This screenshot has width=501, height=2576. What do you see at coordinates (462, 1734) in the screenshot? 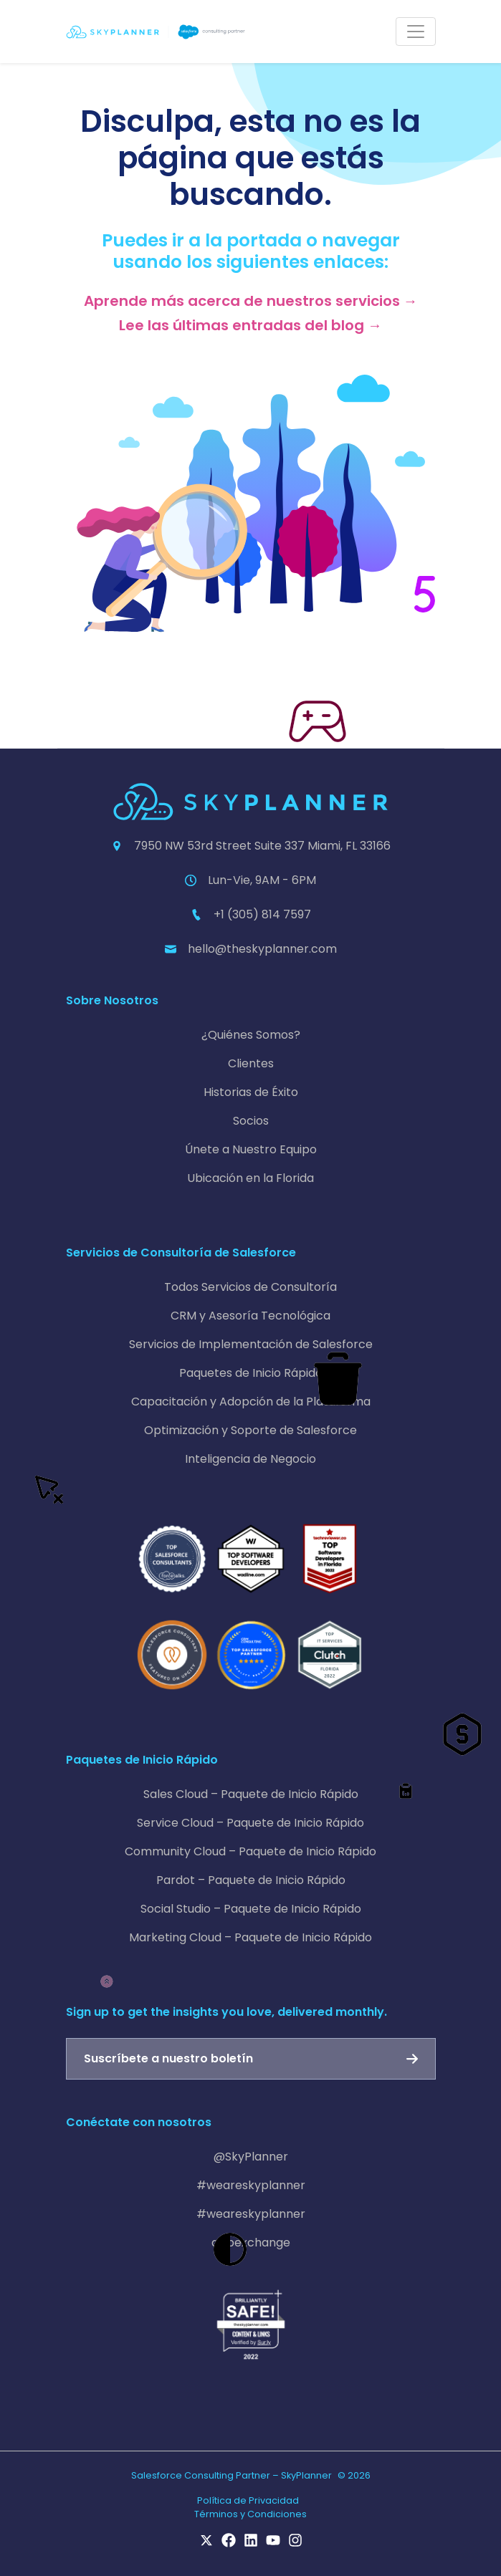
I see `indicates a service or system status` at bounding box center [462, 1734].